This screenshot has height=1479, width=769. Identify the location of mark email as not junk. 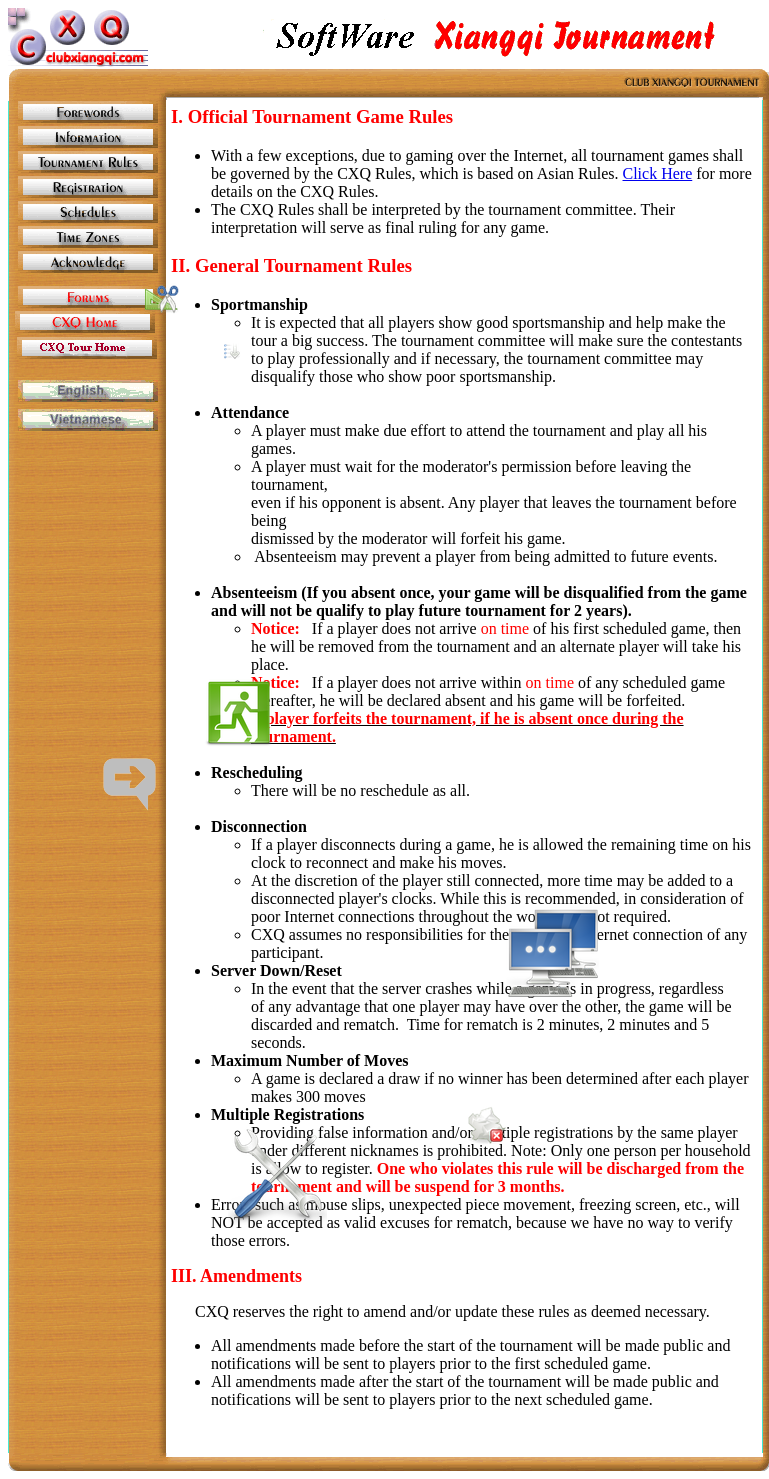
(486, 1125).